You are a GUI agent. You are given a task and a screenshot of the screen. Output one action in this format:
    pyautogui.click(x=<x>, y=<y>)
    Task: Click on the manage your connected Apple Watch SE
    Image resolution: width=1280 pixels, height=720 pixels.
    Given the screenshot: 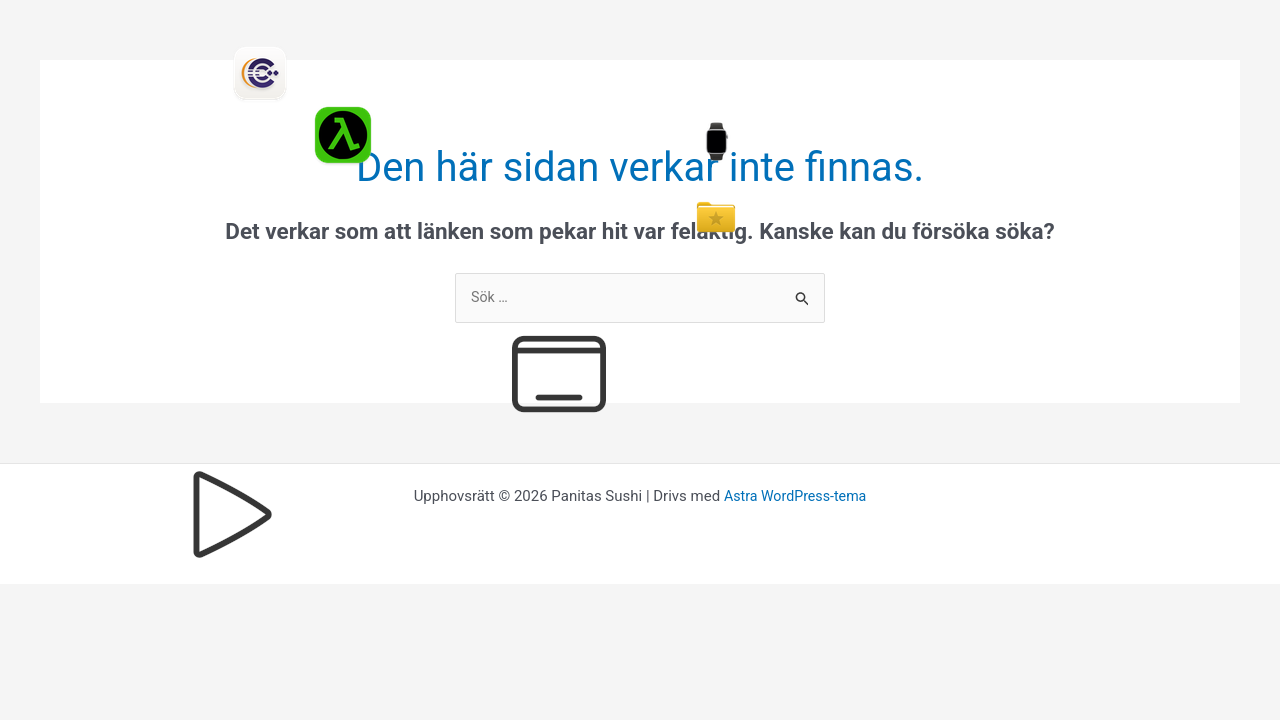 What is the action you would take?
    pyautogui.click(x=716, y=141)
    